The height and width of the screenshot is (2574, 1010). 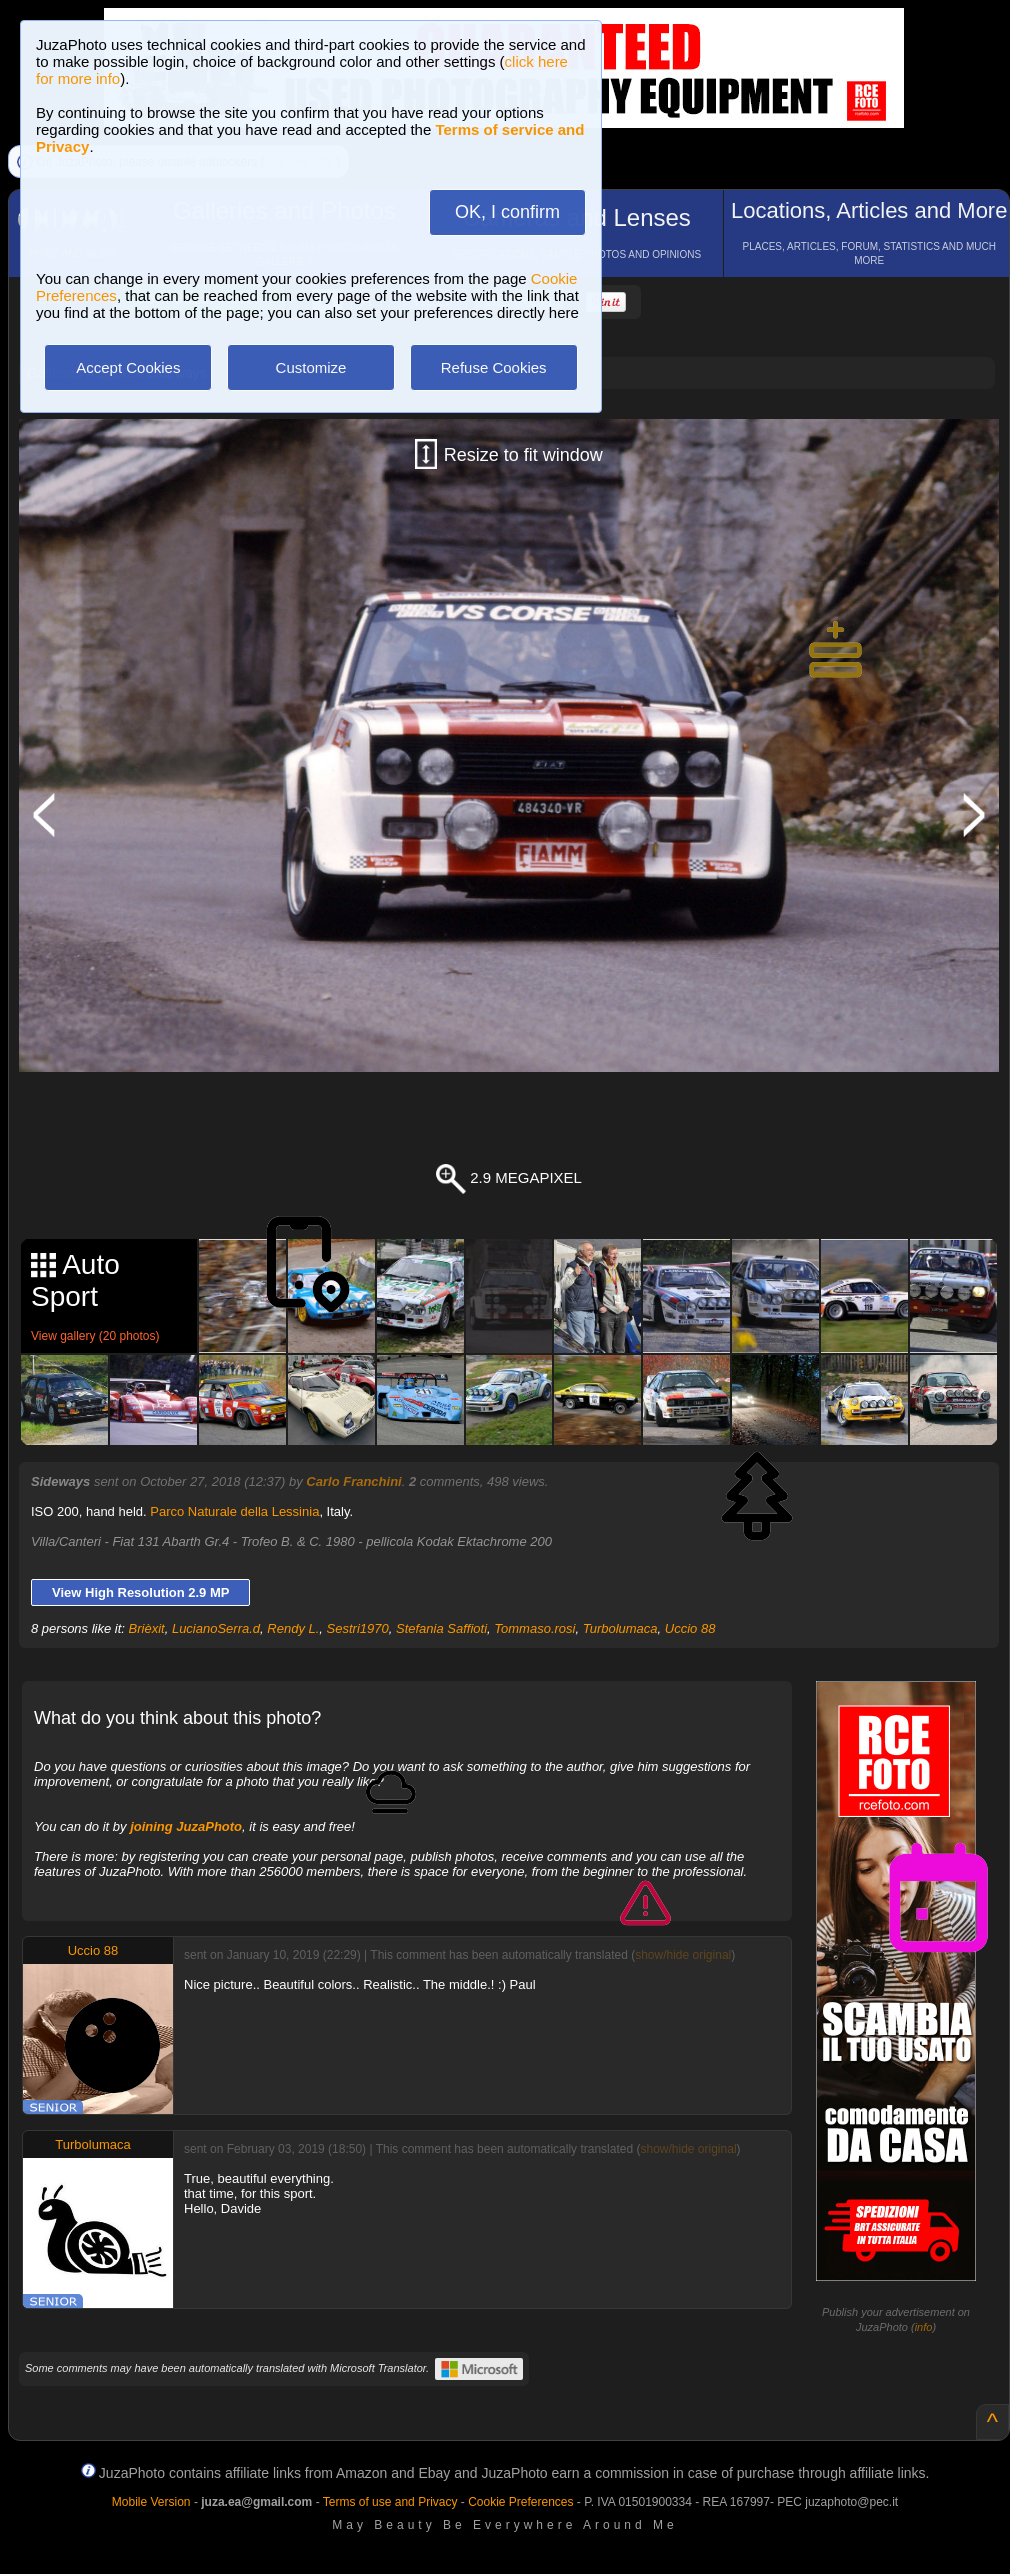 I want to click on warning or caution indicator, so click(x=645, y=1904).